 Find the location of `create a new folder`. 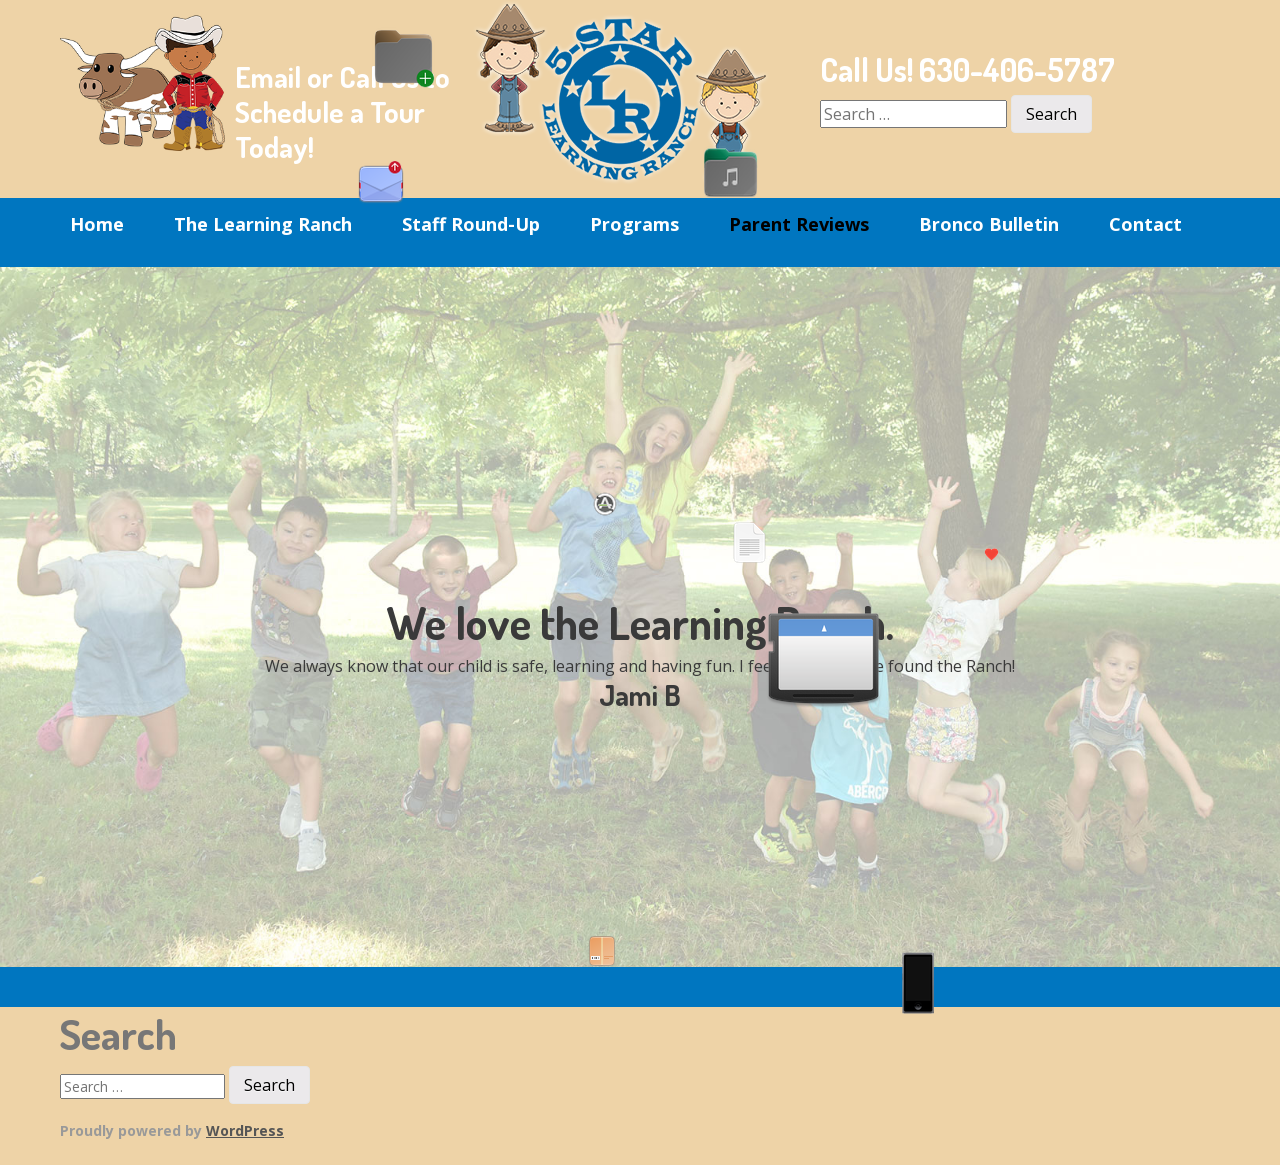

create a new folder is located at coordinates (403, 56).